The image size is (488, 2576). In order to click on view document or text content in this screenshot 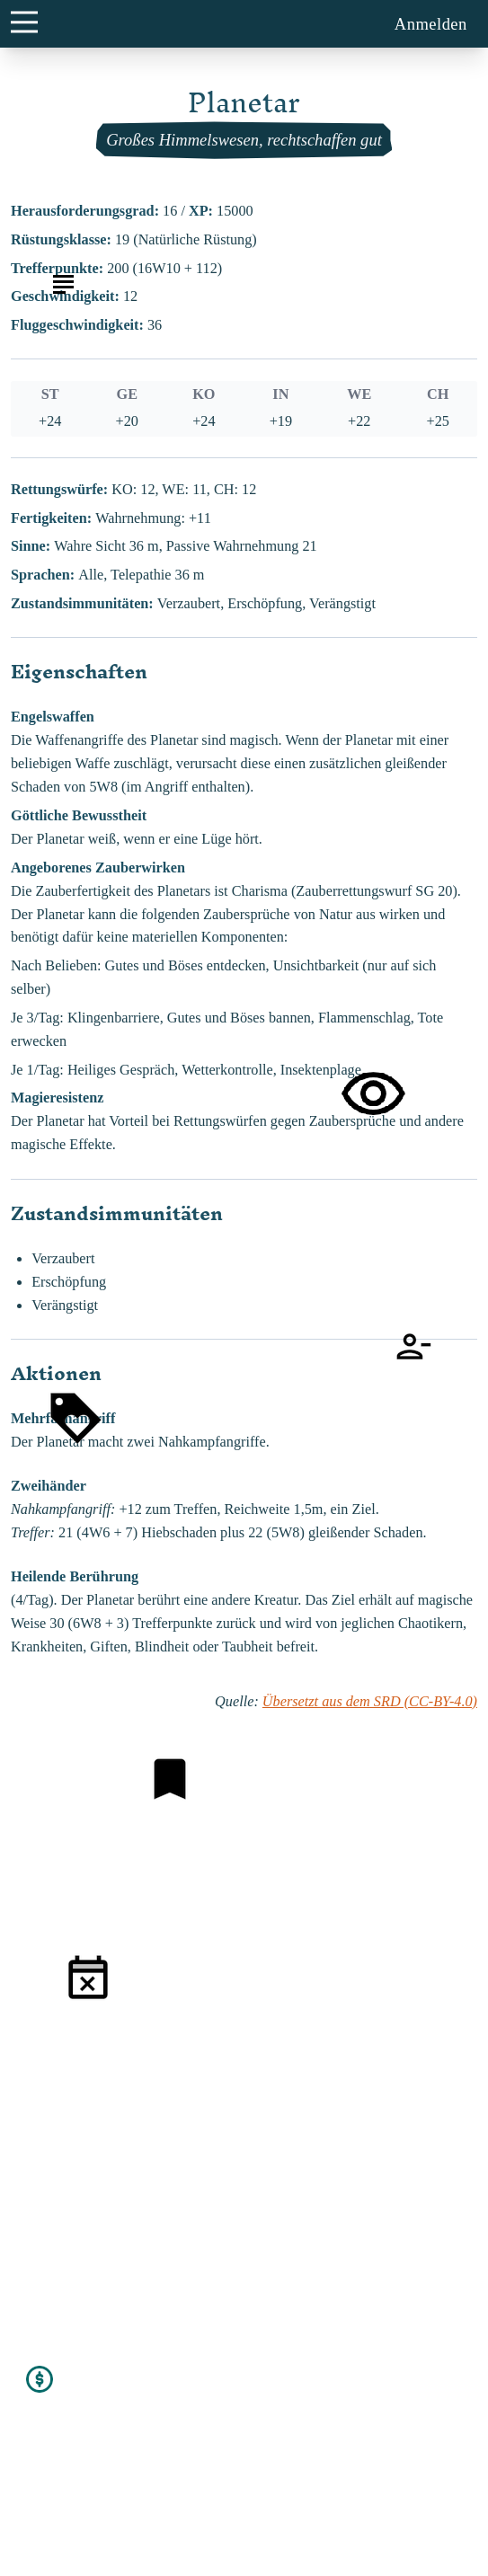, I will do `click(63, 284)`.